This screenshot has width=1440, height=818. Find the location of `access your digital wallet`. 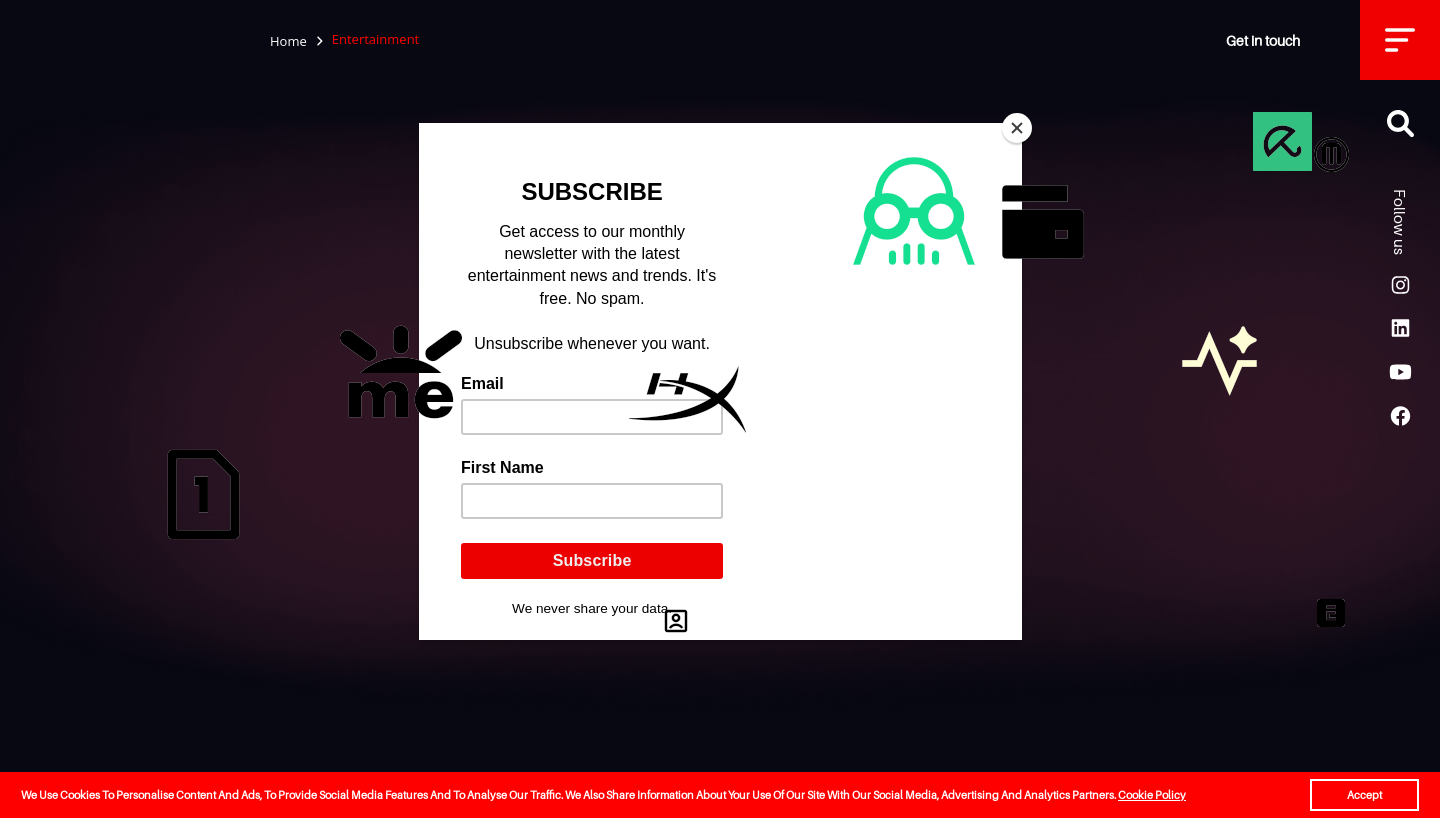

access your digital wallet is located at coordinates (1043, 222).